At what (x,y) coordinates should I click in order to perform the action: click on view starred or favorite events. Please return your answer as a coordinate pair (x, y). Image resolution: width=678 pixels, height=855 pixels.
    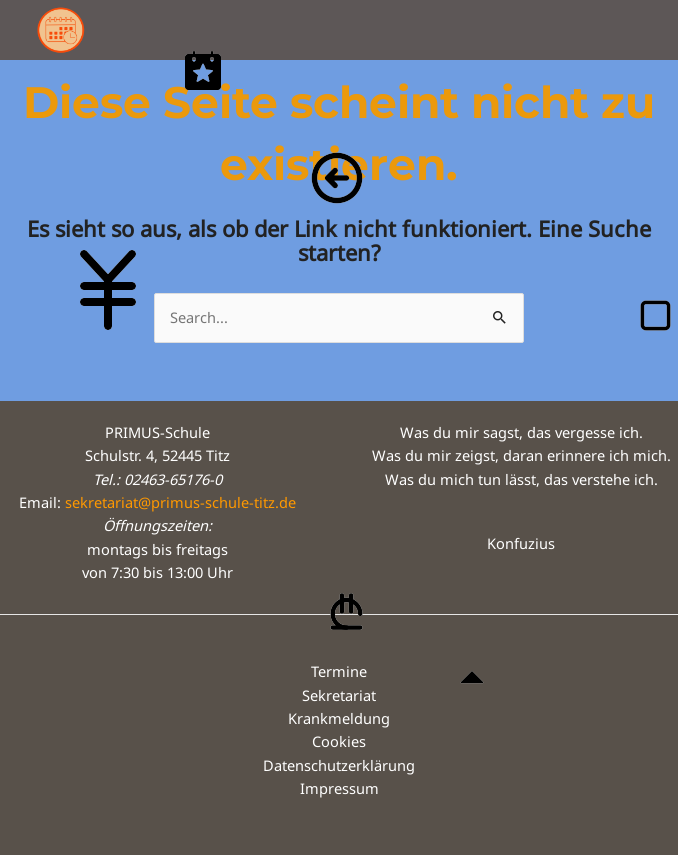
    Looking at the image, I should click on (203, 72).